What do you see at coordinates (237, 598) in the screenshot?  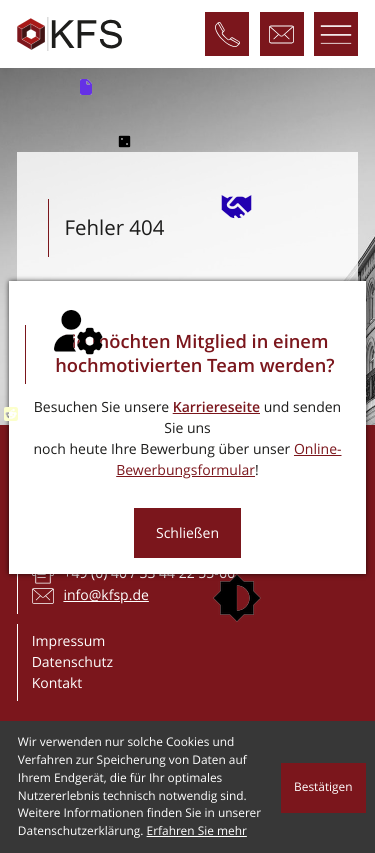 I see `adjust screen brightness` at bounding box center [237, 598].